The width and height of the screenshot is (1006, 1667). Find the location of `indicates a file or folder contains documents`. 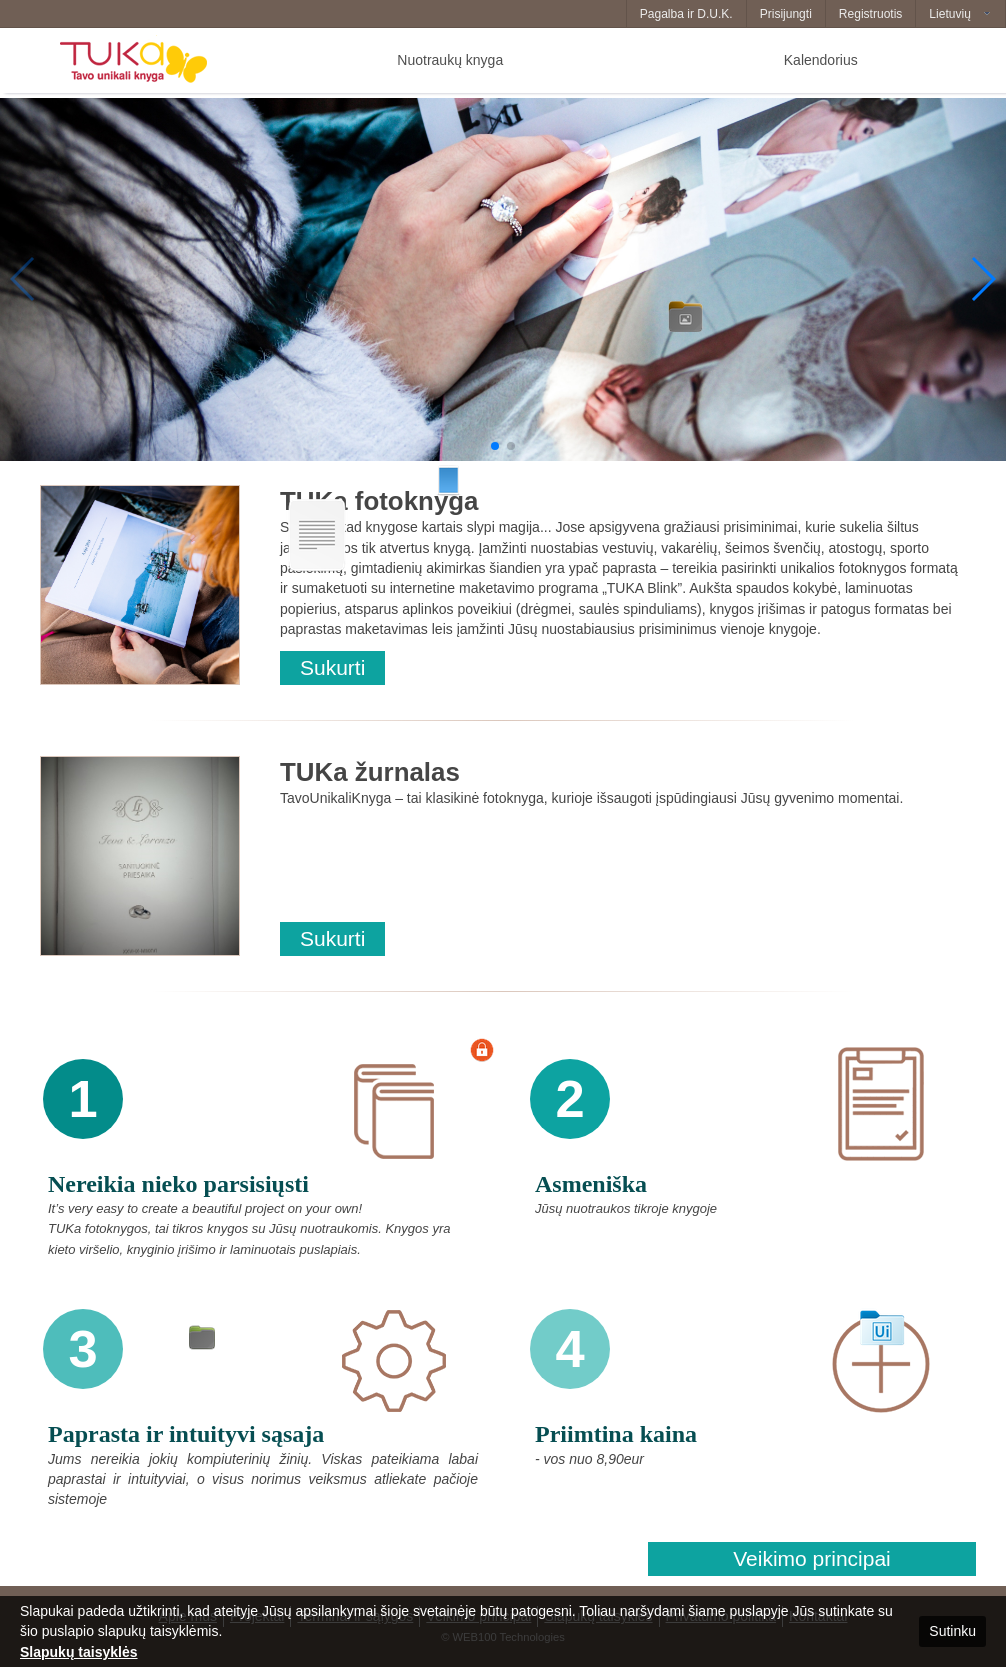

indicates a file or folder contains documents is located at coordinates (317, 535).